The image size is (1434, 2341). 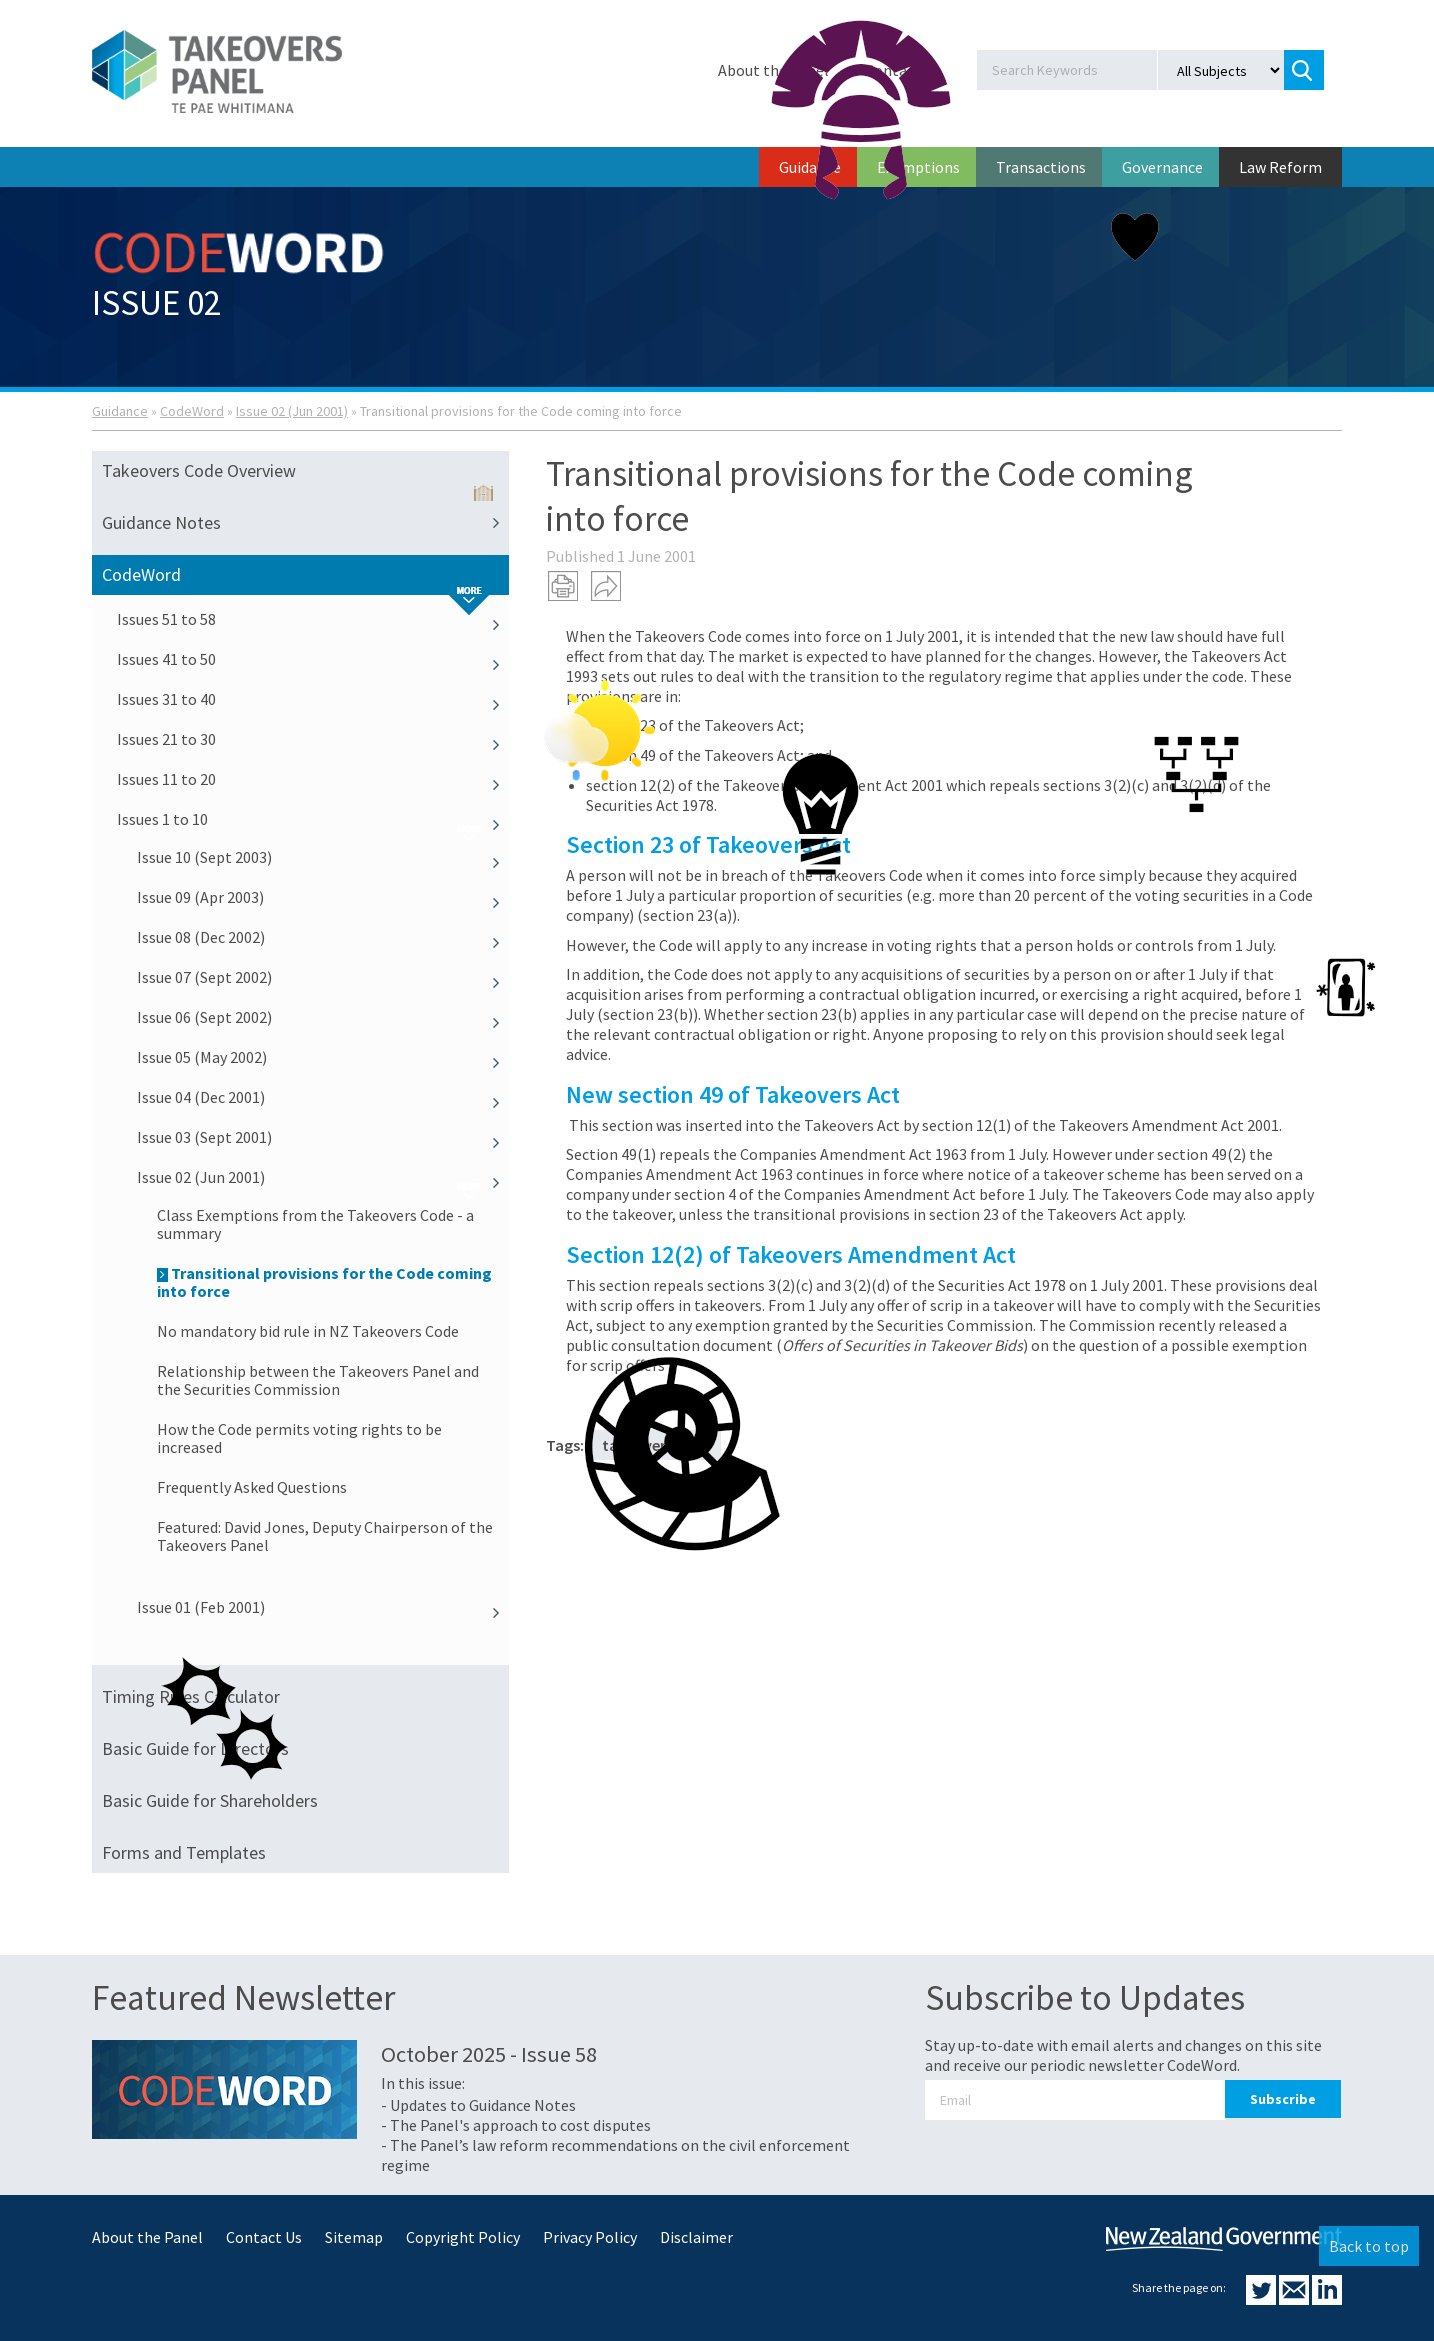 I want to click on add to favorites, so click(x=1135, y=237).